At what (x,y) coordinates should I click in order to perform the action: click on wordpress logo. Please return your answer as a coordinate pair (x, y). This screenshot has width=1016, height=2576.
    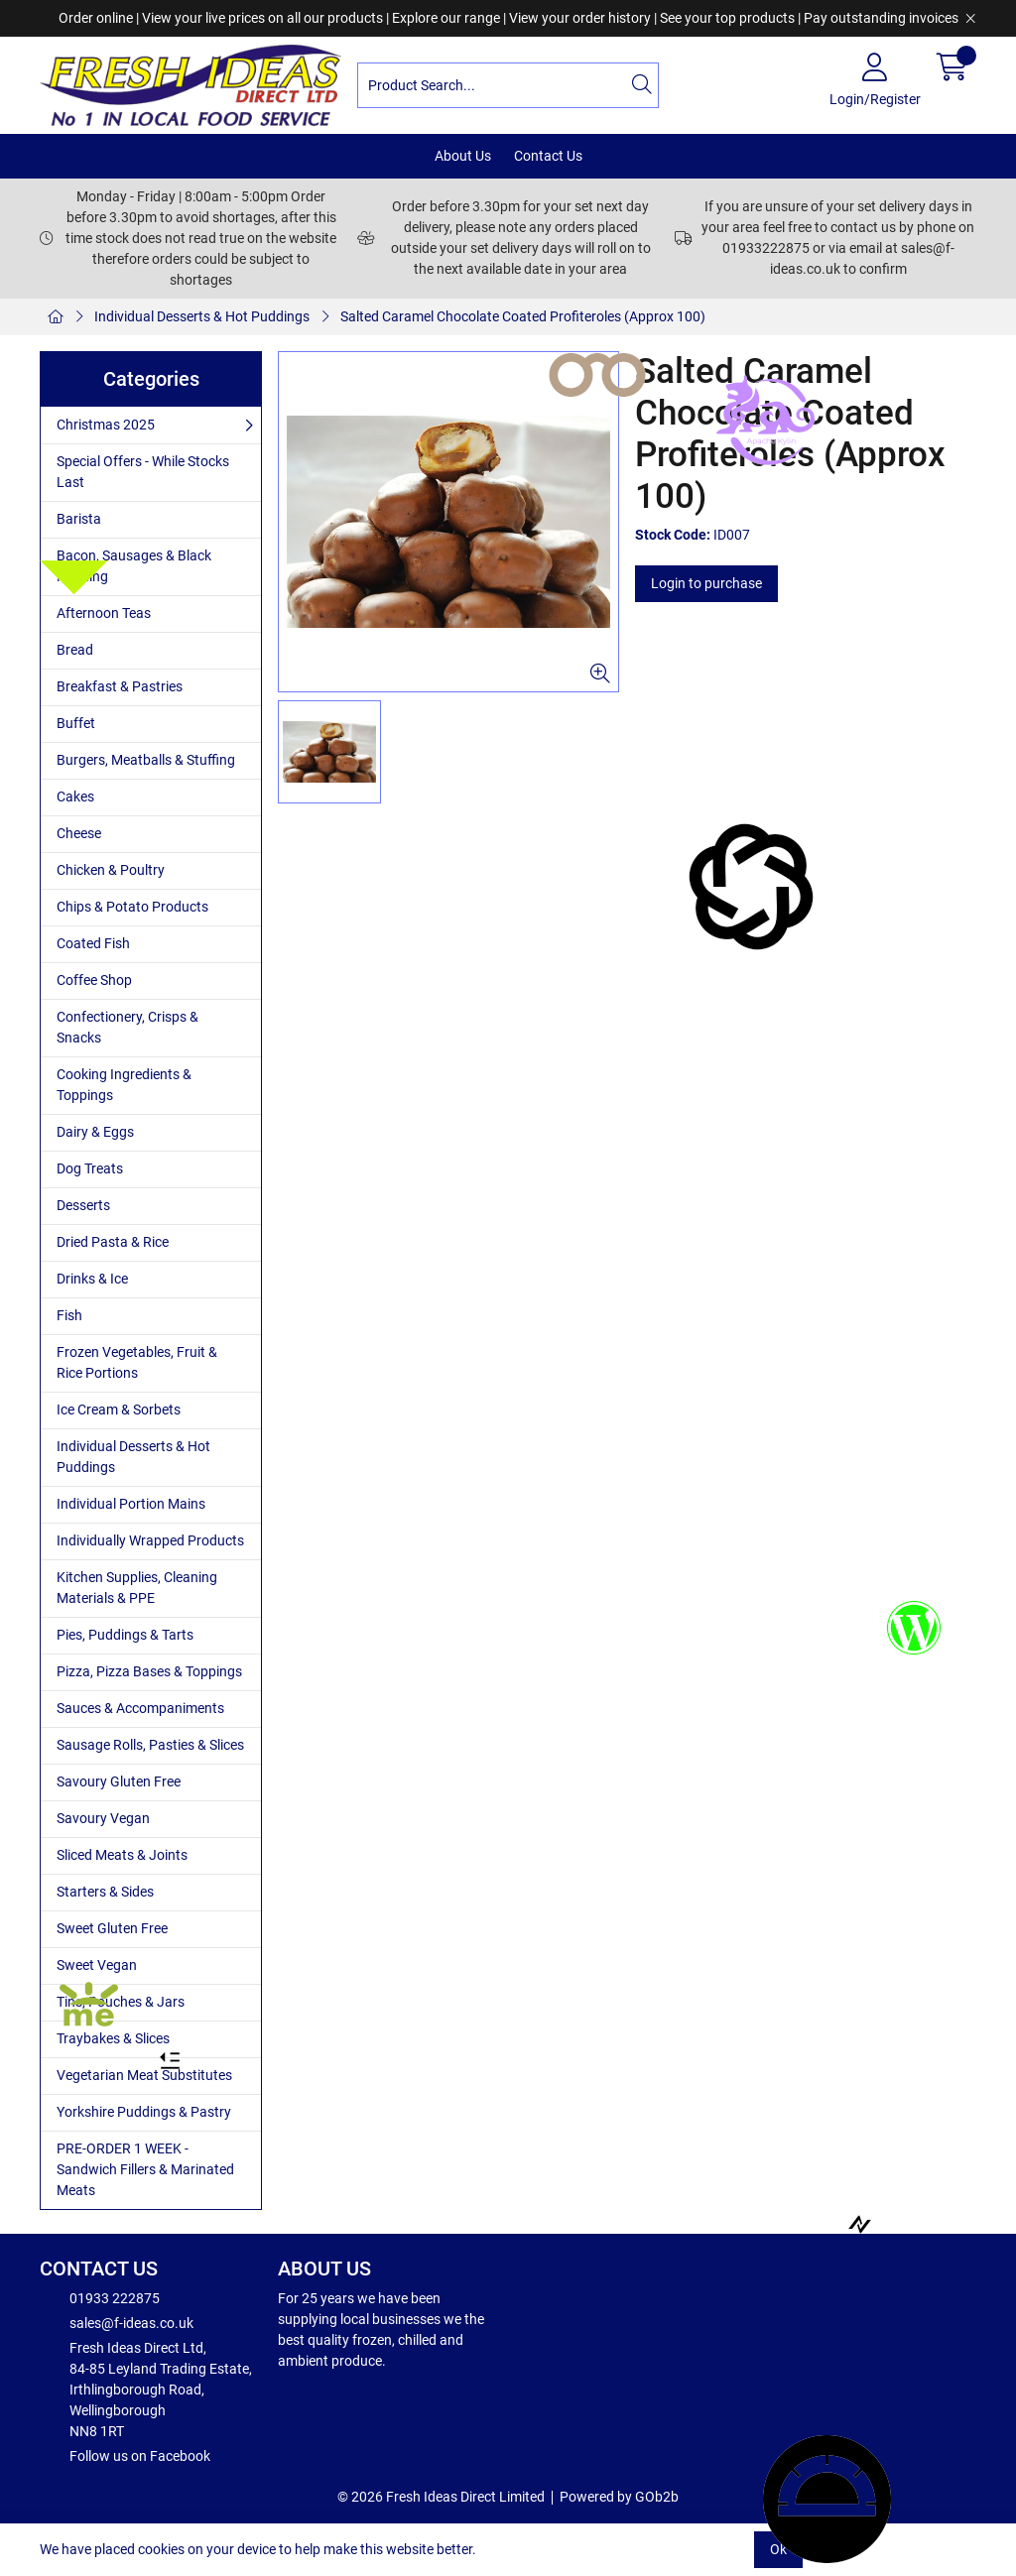
    Looking at the image, I should click on (914, 1628).